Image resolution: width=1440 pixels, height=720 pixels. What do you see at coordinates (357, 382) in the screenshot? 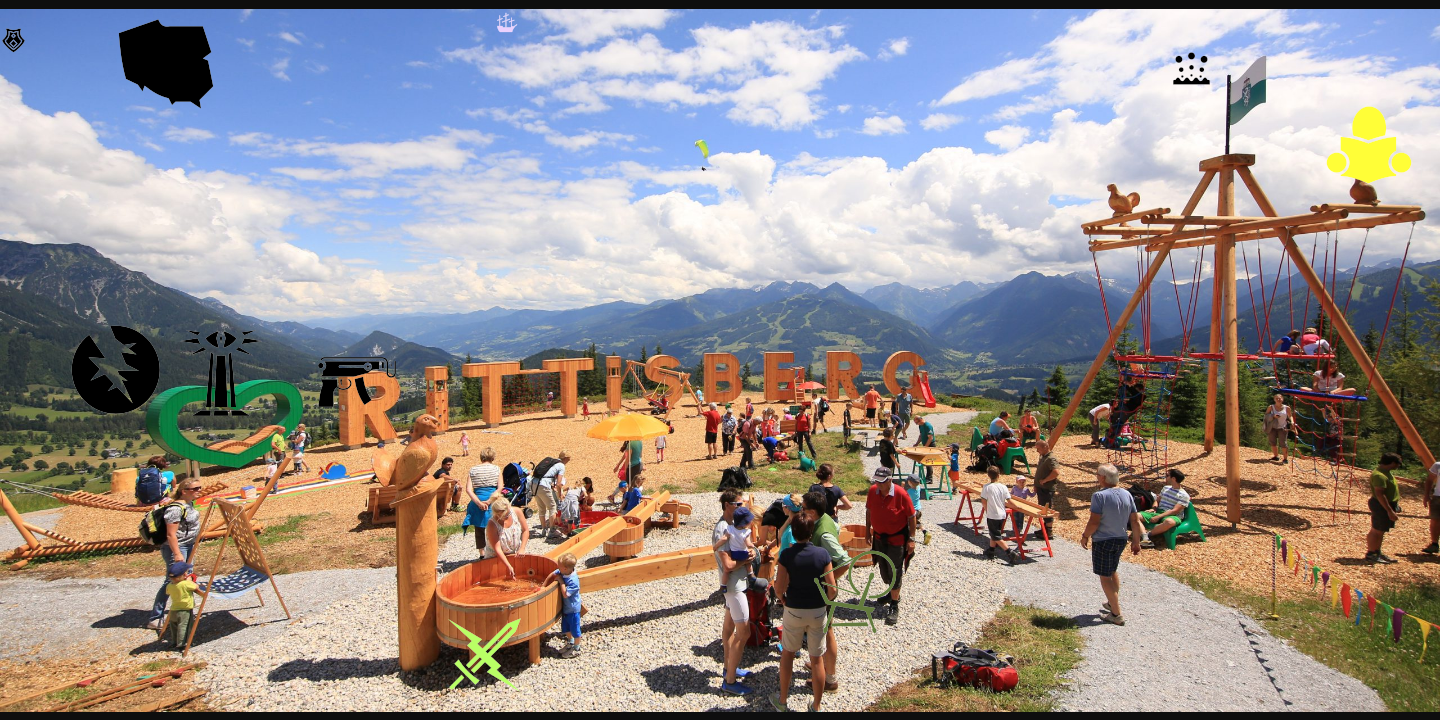
I see `select skorpion submachine gun in weapon loadout` at bounding box center [357, 382].